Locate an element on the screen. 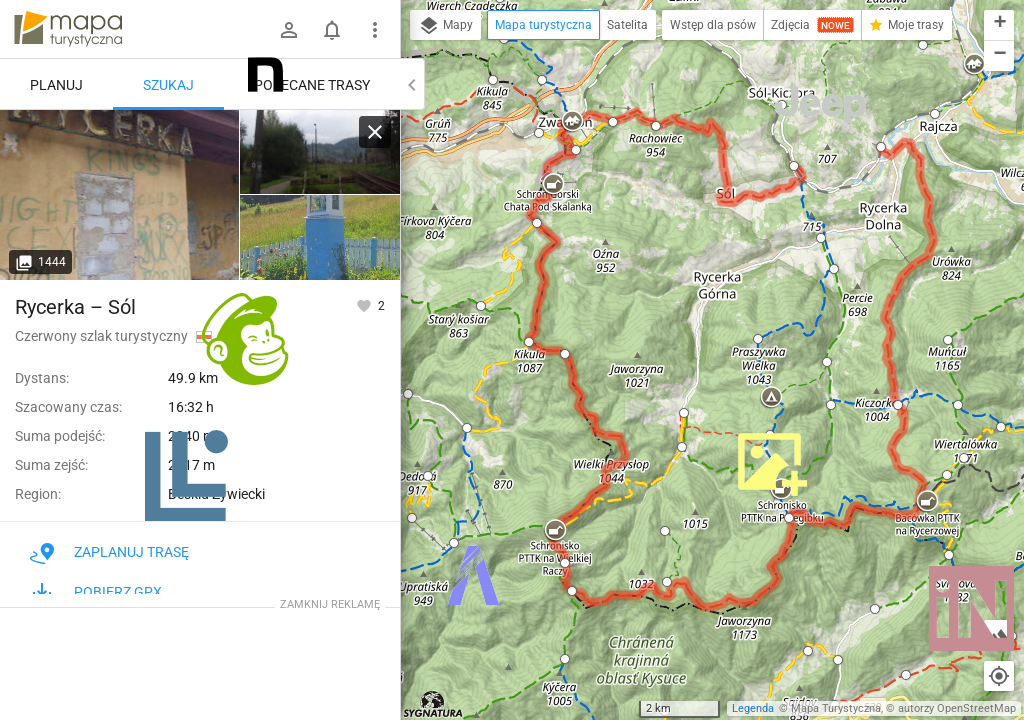  open the Note app is located at coordinates (265, 74).